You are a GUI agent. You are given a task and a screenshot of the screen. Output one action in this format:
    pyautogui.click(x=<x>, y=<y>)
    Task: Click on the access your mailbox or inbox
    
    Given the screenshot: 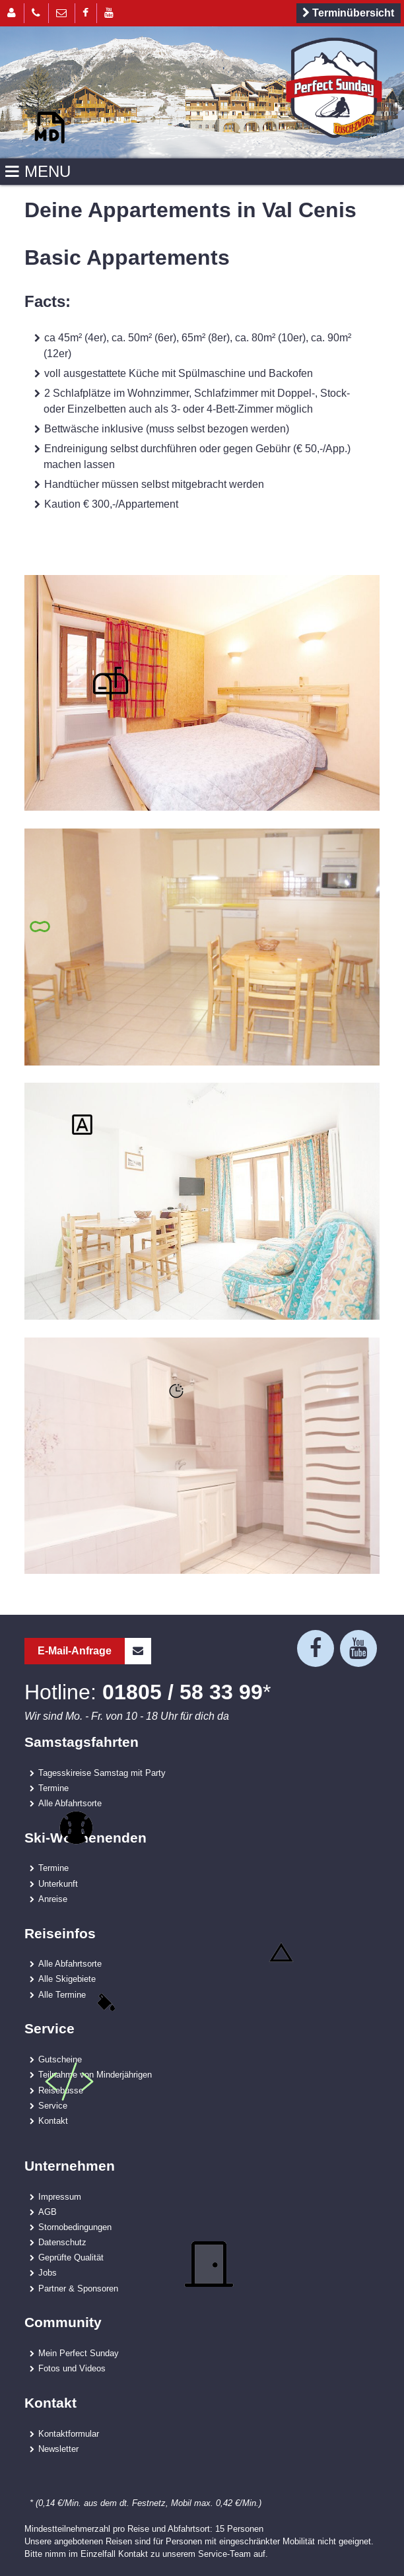 What is the action you would take?
    pyautogui.click(x=110, y=684)
    